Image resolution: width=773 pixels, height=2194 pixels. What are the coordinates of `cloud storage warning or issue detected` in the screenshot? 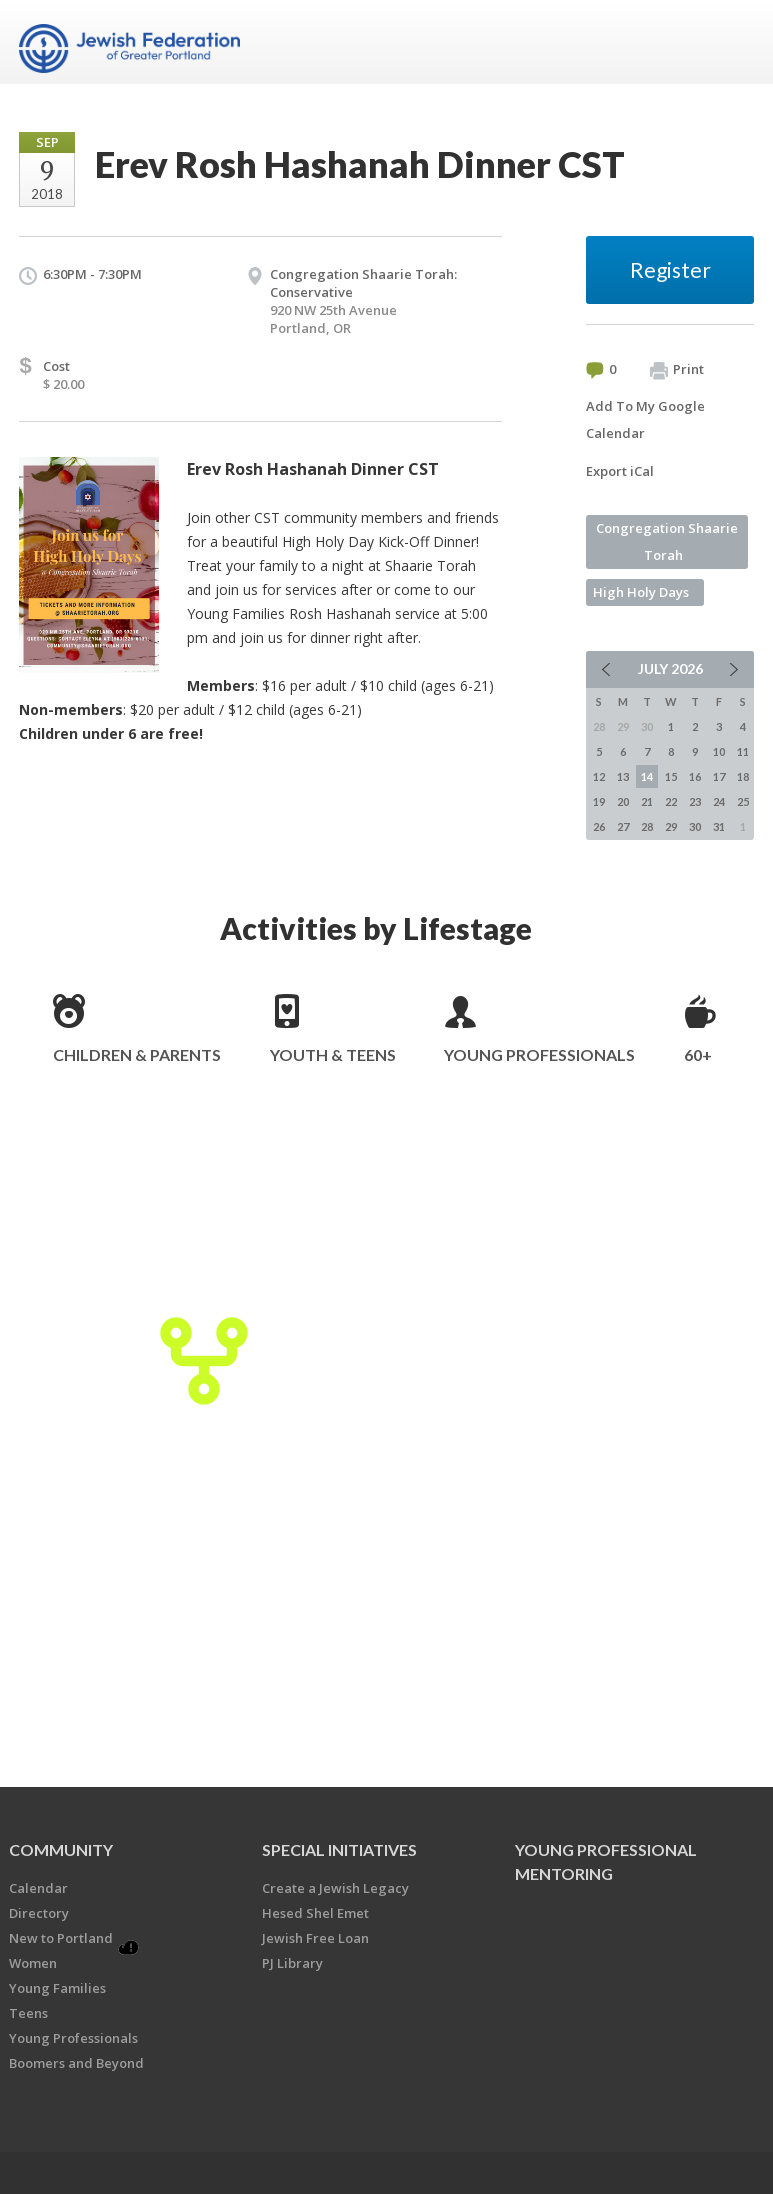 It's located at (128, 1947).